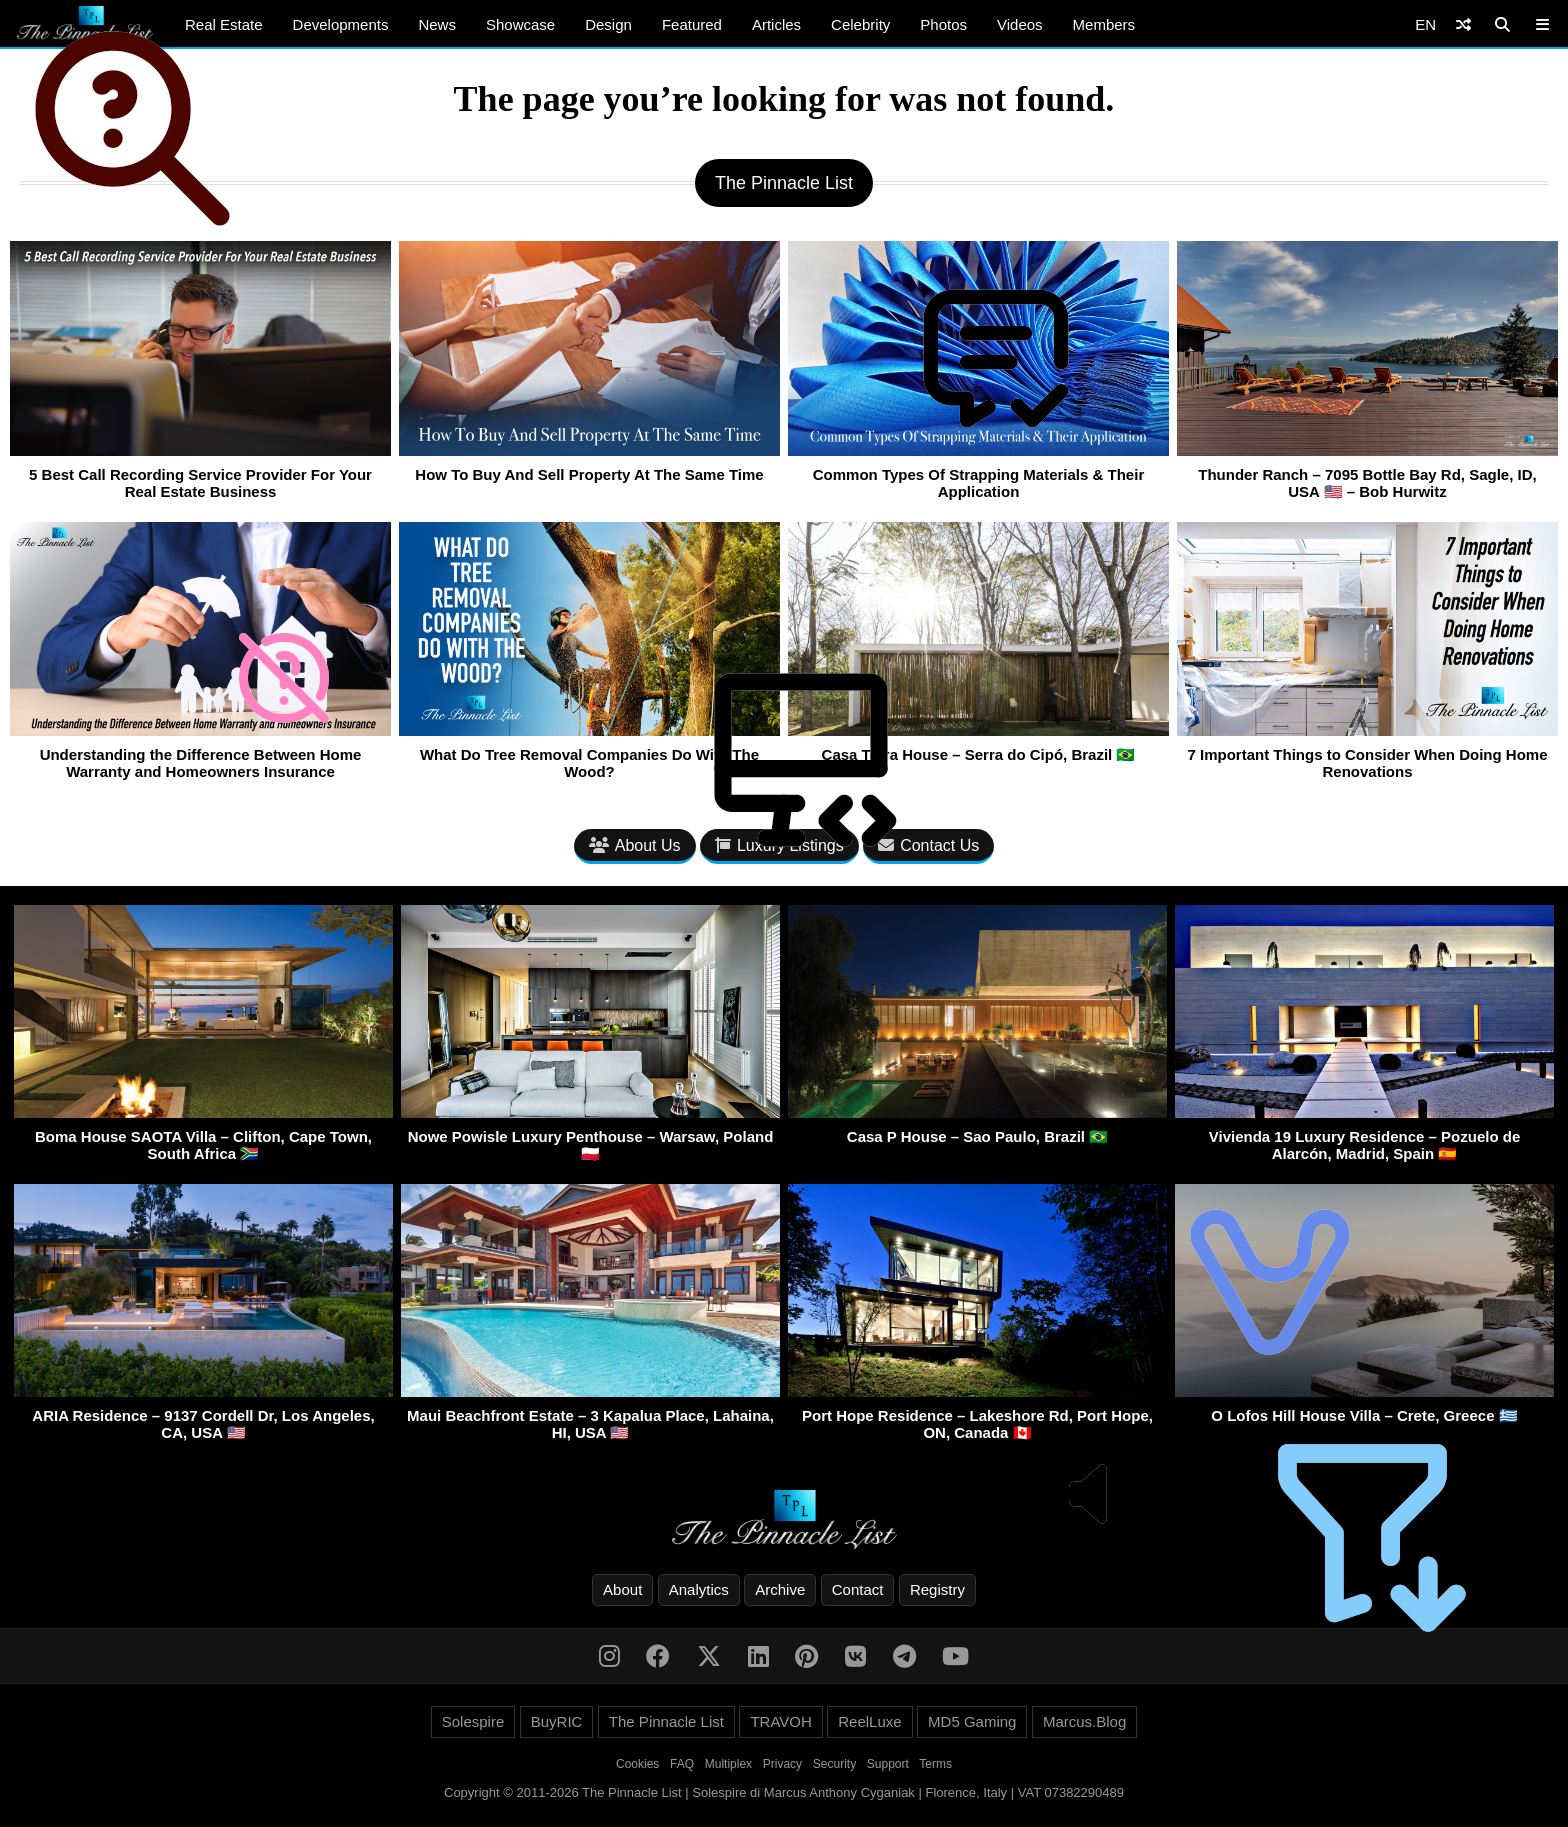 The image size is (1568, 1827). What do you see at coordinates (1090, 1494) in the screenshot?
I see `mute or unmute audio` at bounding box center [1090, 1494].